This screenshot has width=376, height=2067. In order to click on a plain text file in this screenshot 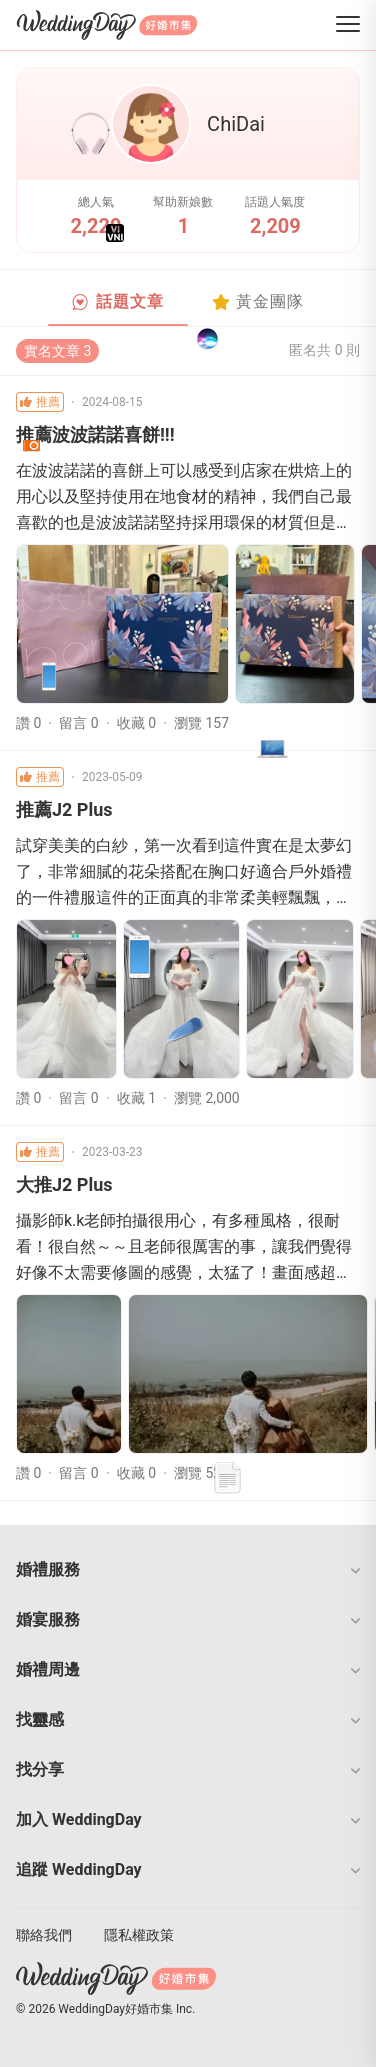, I will do `click(227, 1477)`.